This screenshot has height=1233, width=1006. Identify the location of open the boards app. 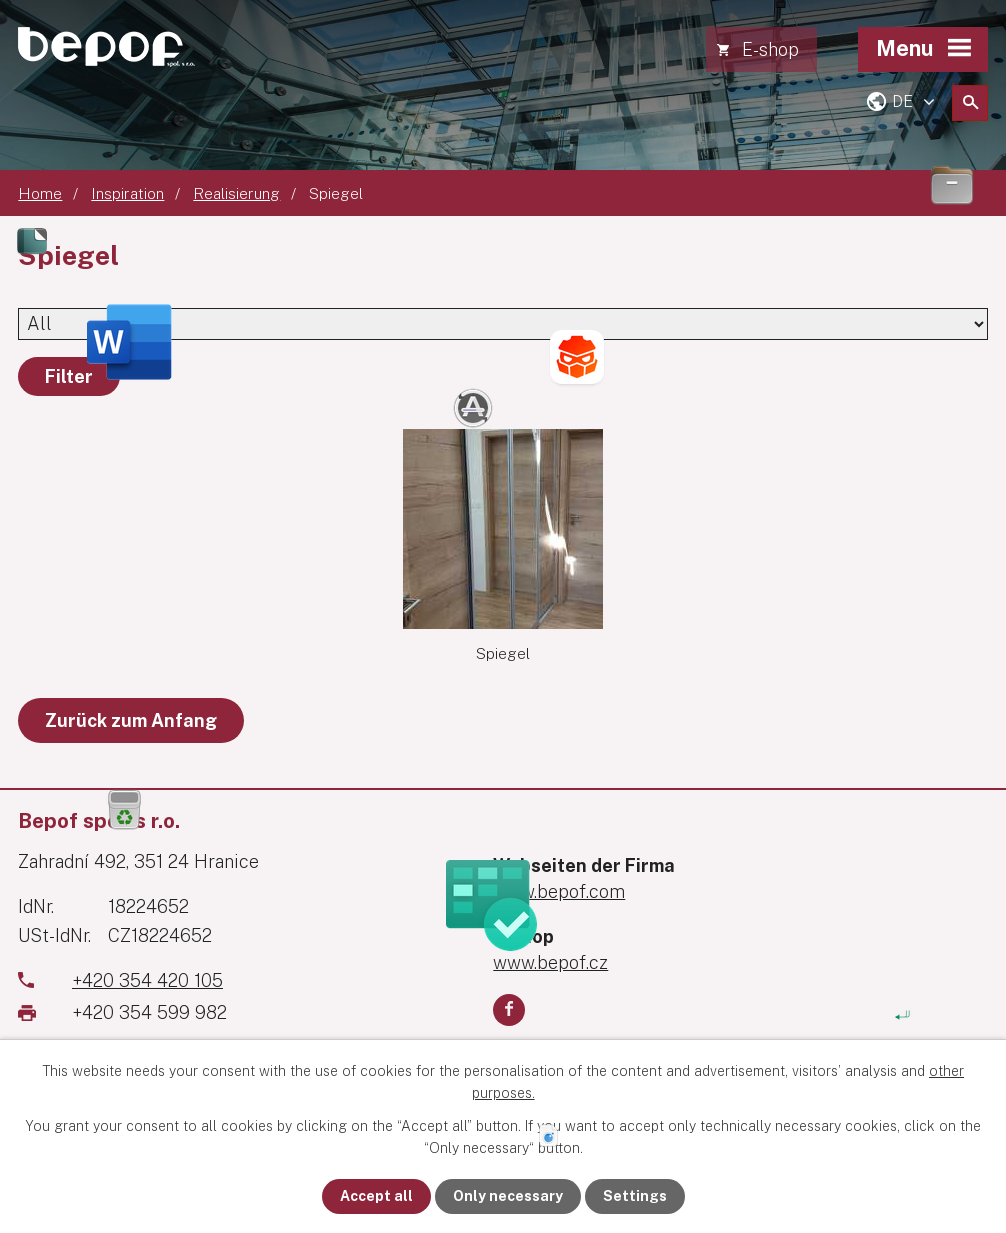
(491, 905).